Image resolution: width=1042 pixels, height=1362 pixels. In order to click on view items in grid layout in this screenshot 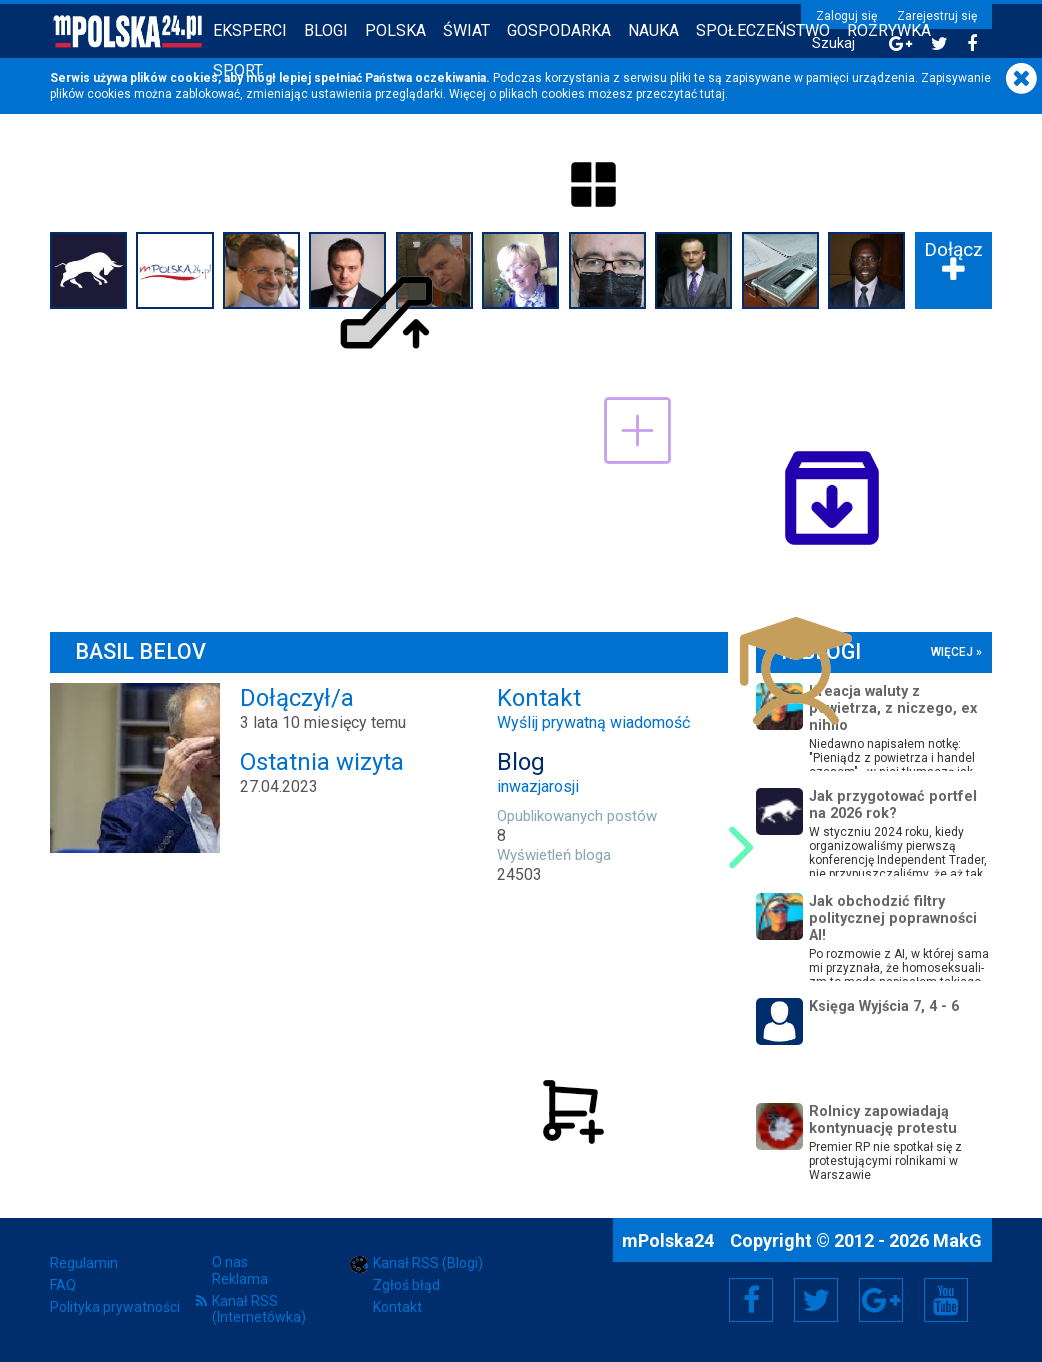, I will do `click(593, 184)`.